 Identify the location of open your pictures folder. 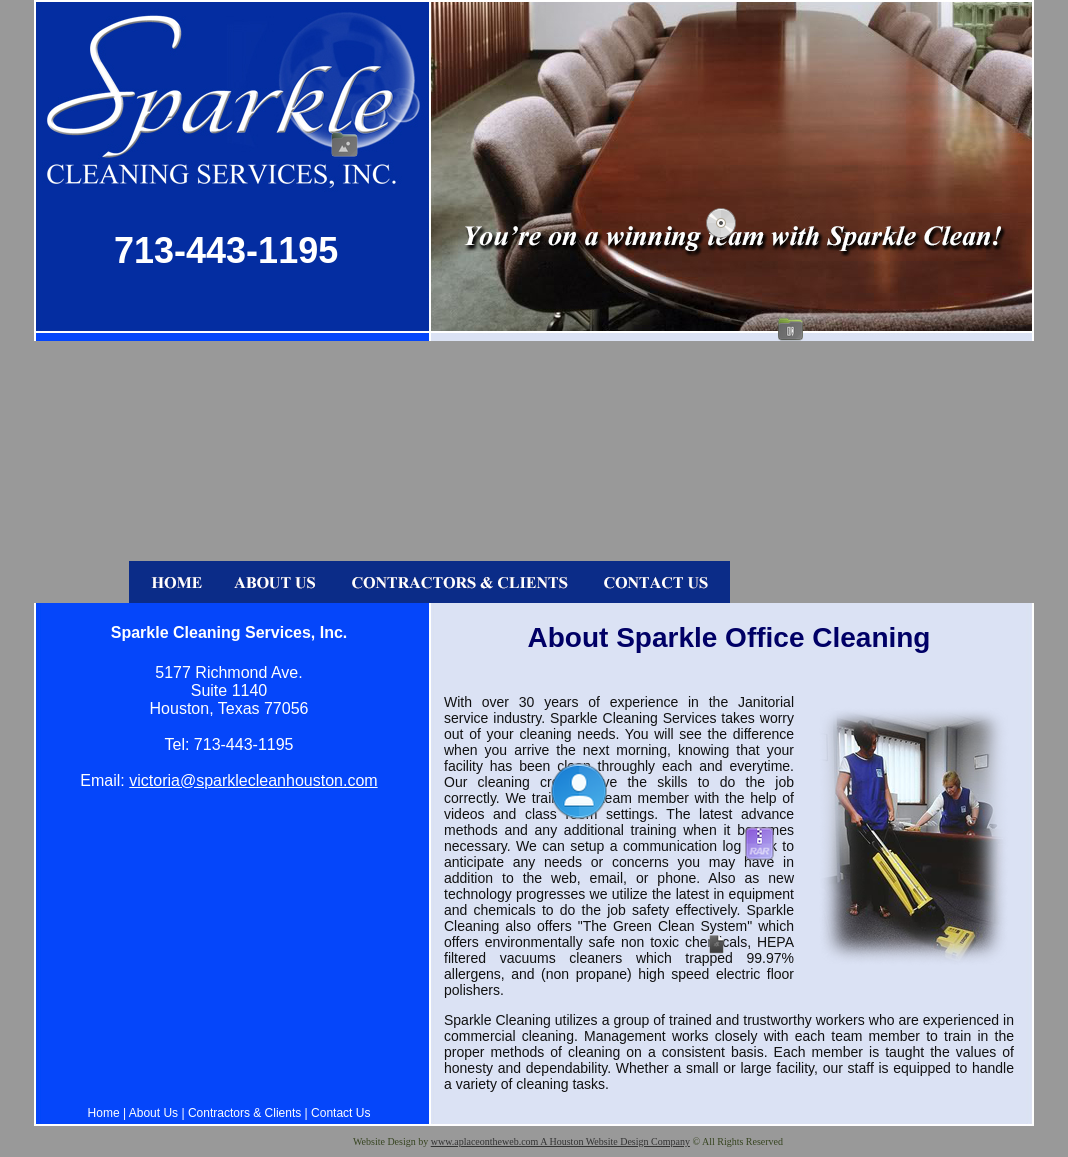
(344, 144).